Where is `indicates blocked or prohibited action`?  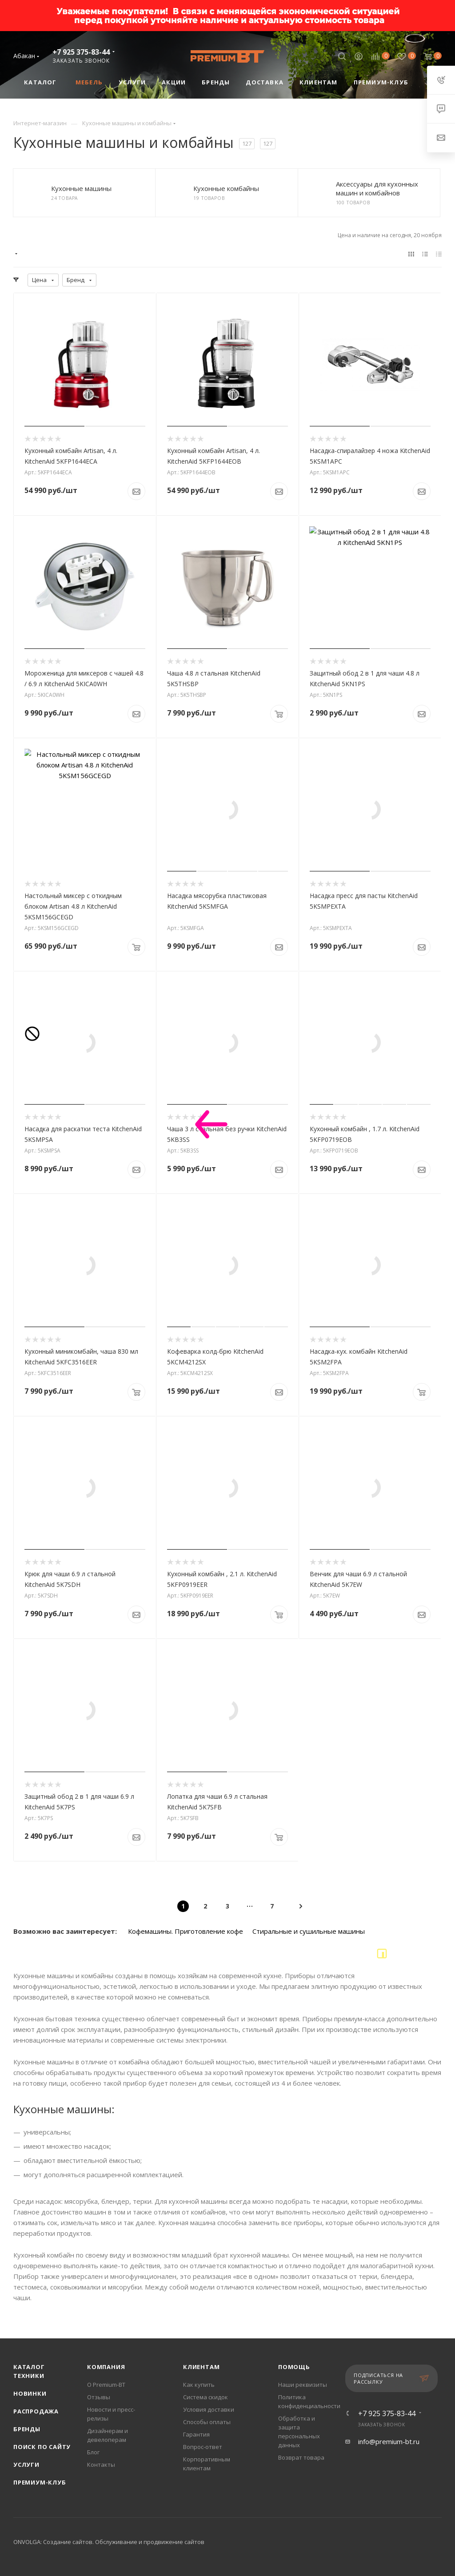
indicates blocked or prohibited action is located at coordinates (32, 1034).